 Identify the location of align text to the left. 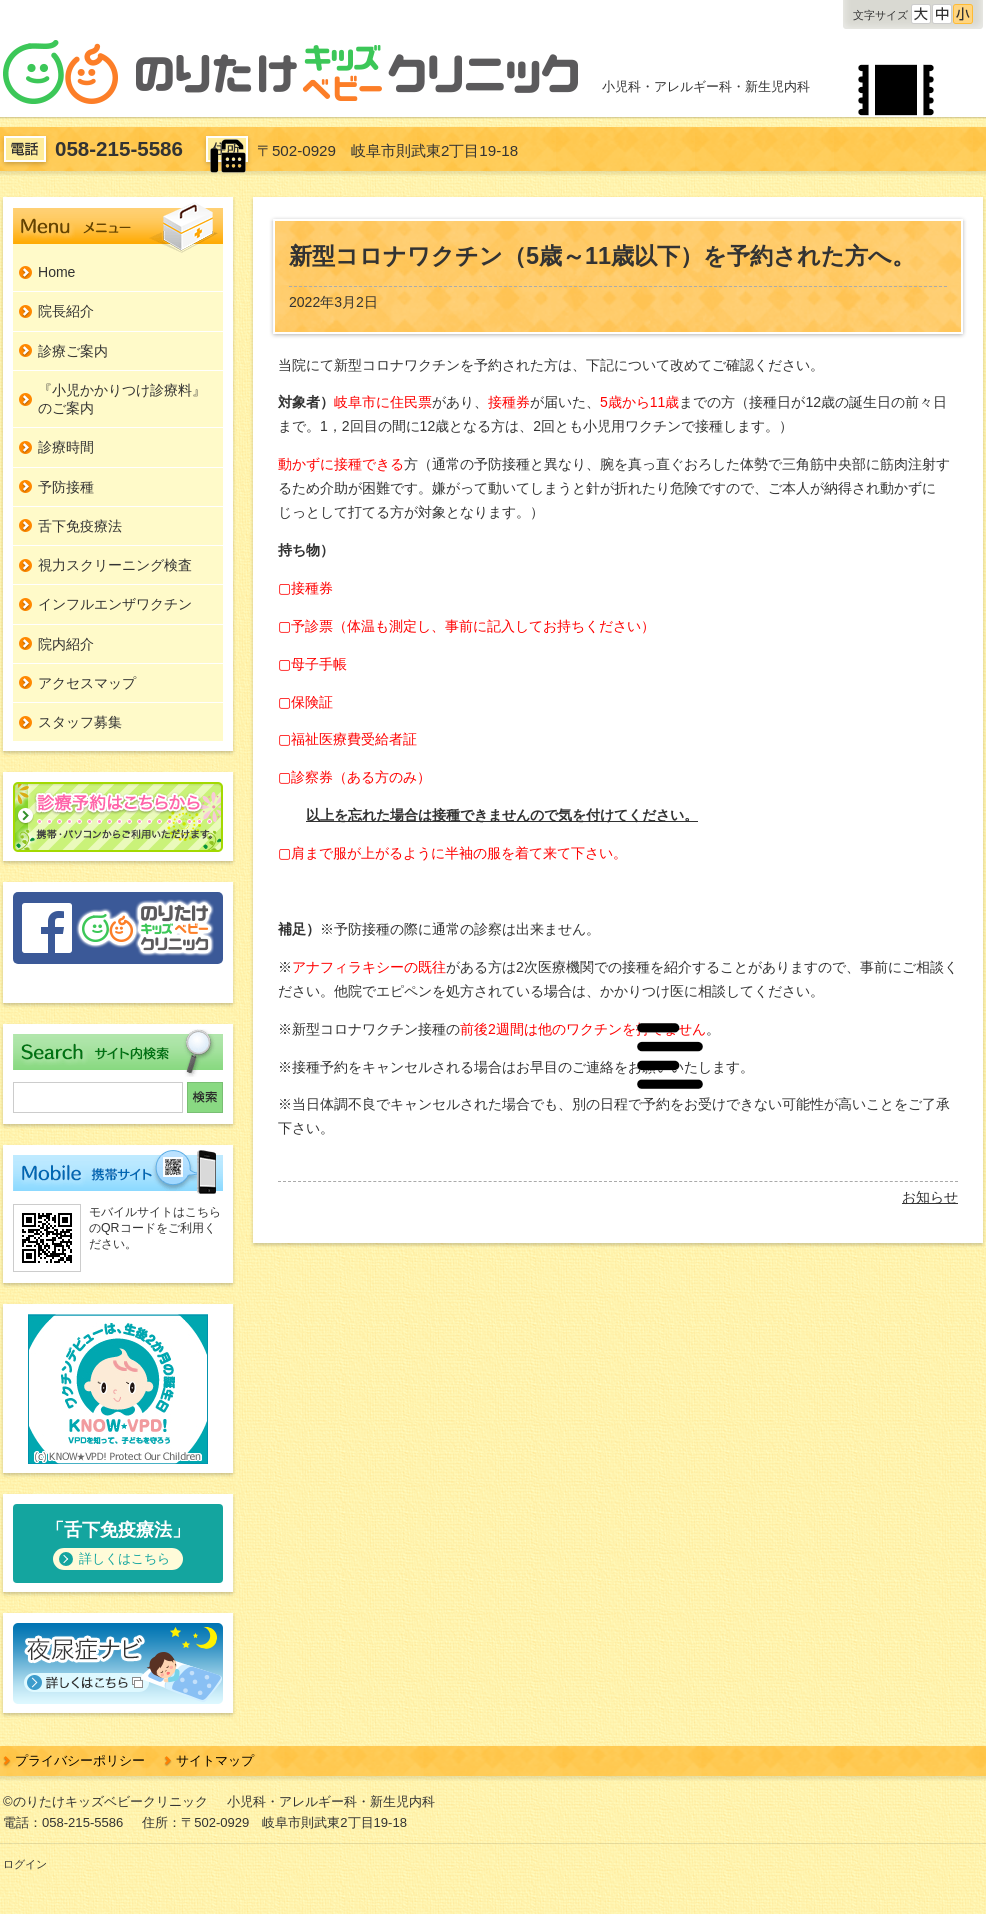
(670, 1056).